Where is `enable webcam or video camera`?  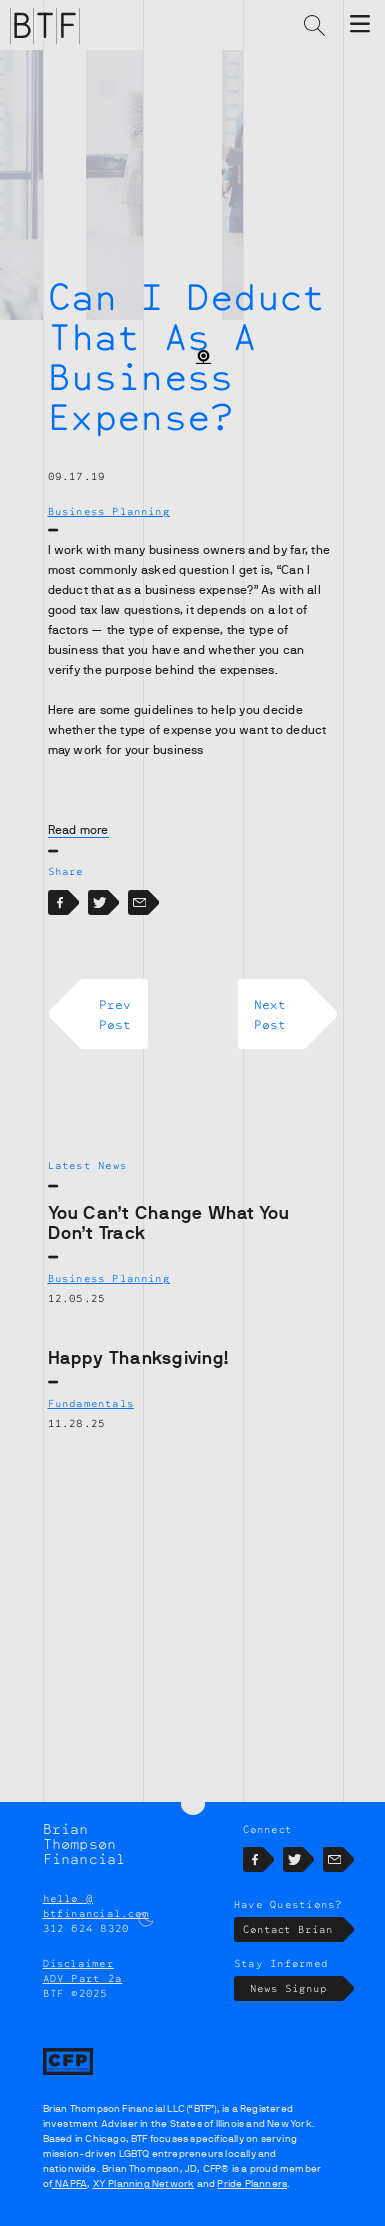
enable webcam or video camera is located at coordinates (203, 357).